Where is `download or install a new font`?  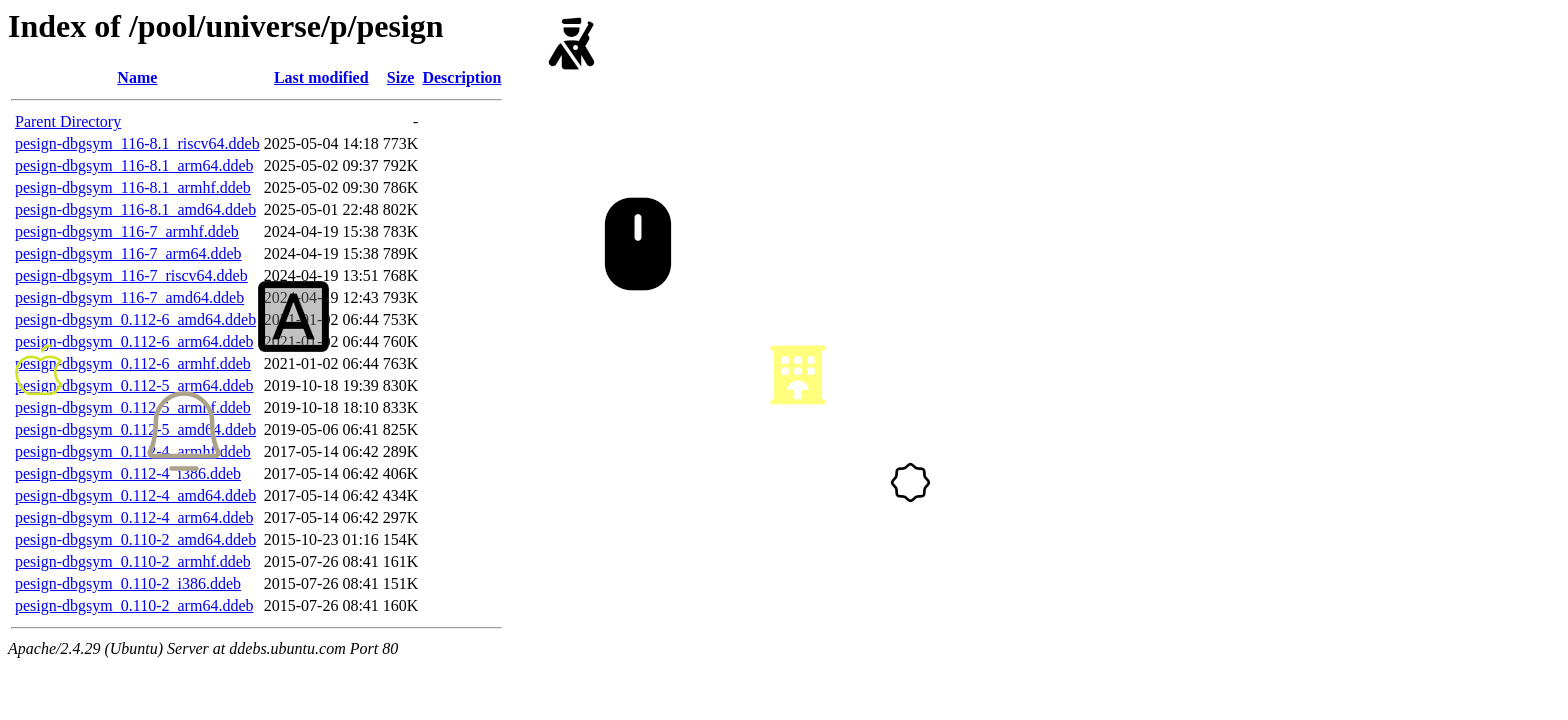
download or install a new font is located at coordinates (293, 316).